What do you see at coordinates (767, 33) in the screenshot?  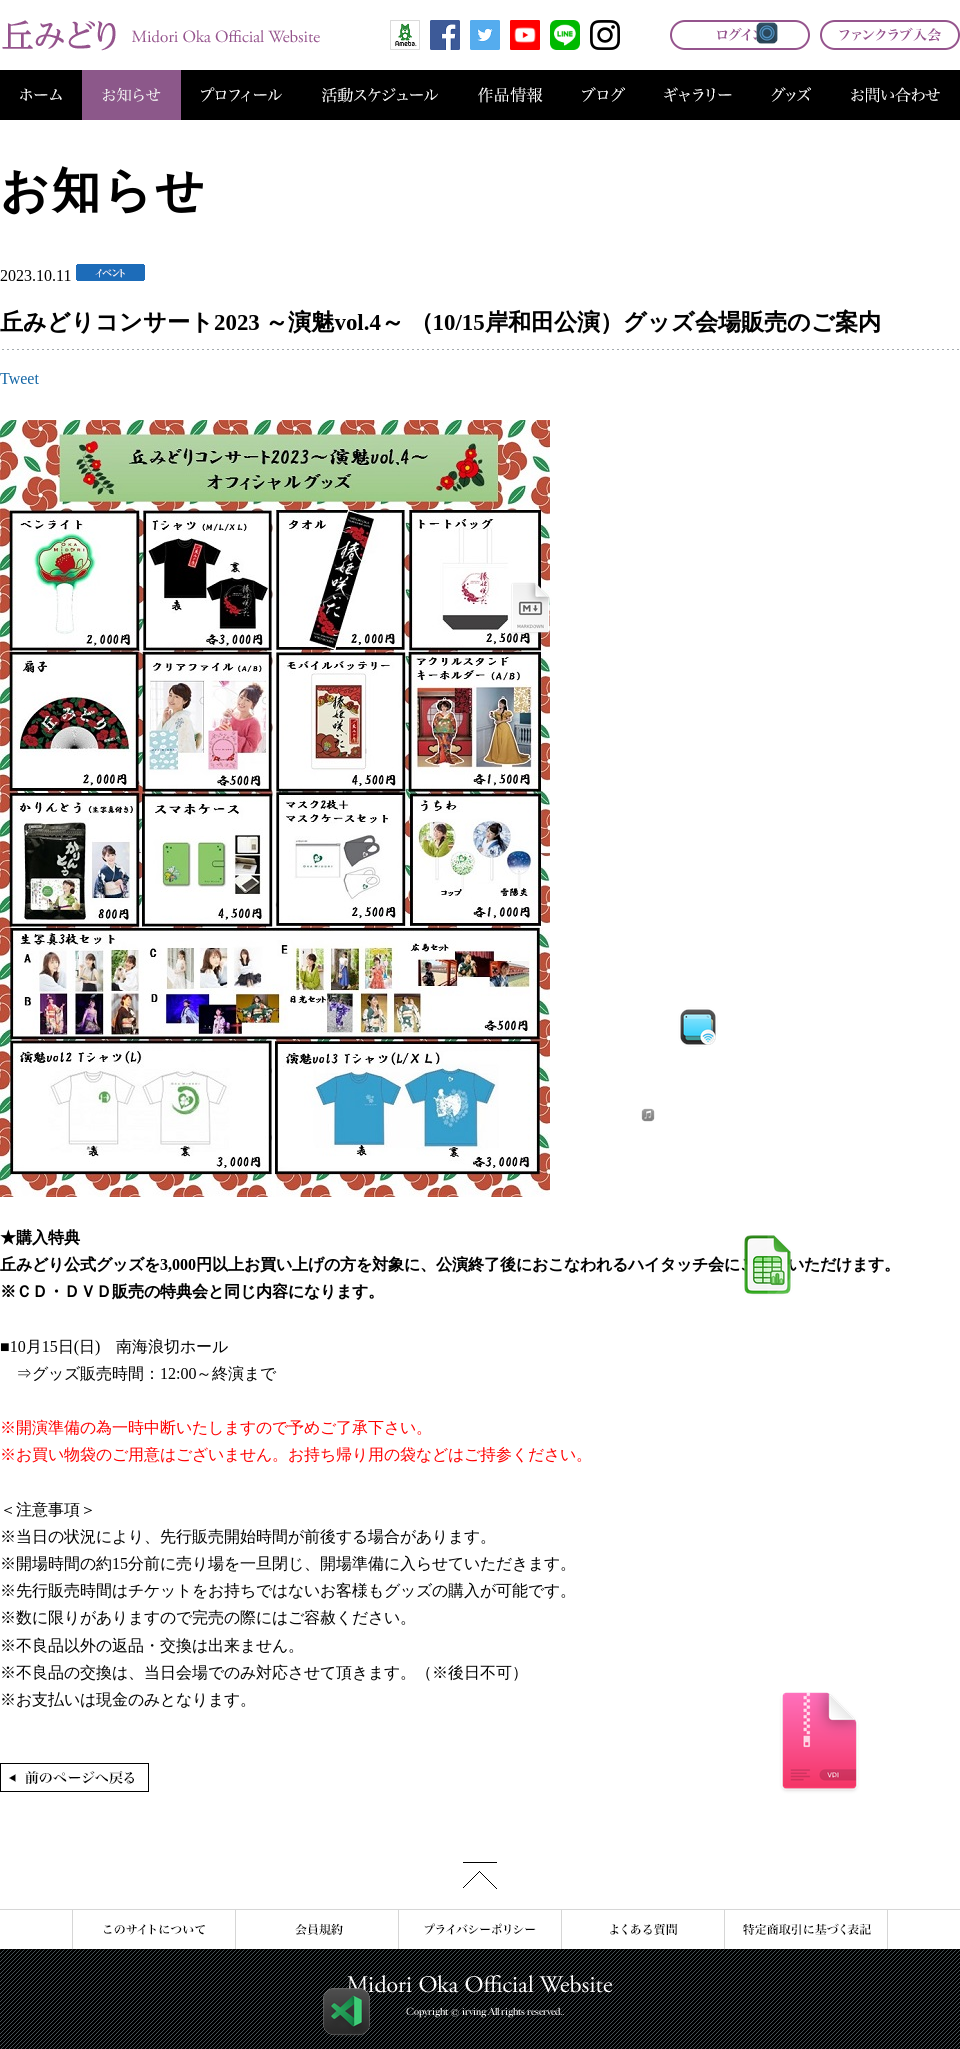 I see `launch armagetron game` at bounding box center [767, 33].